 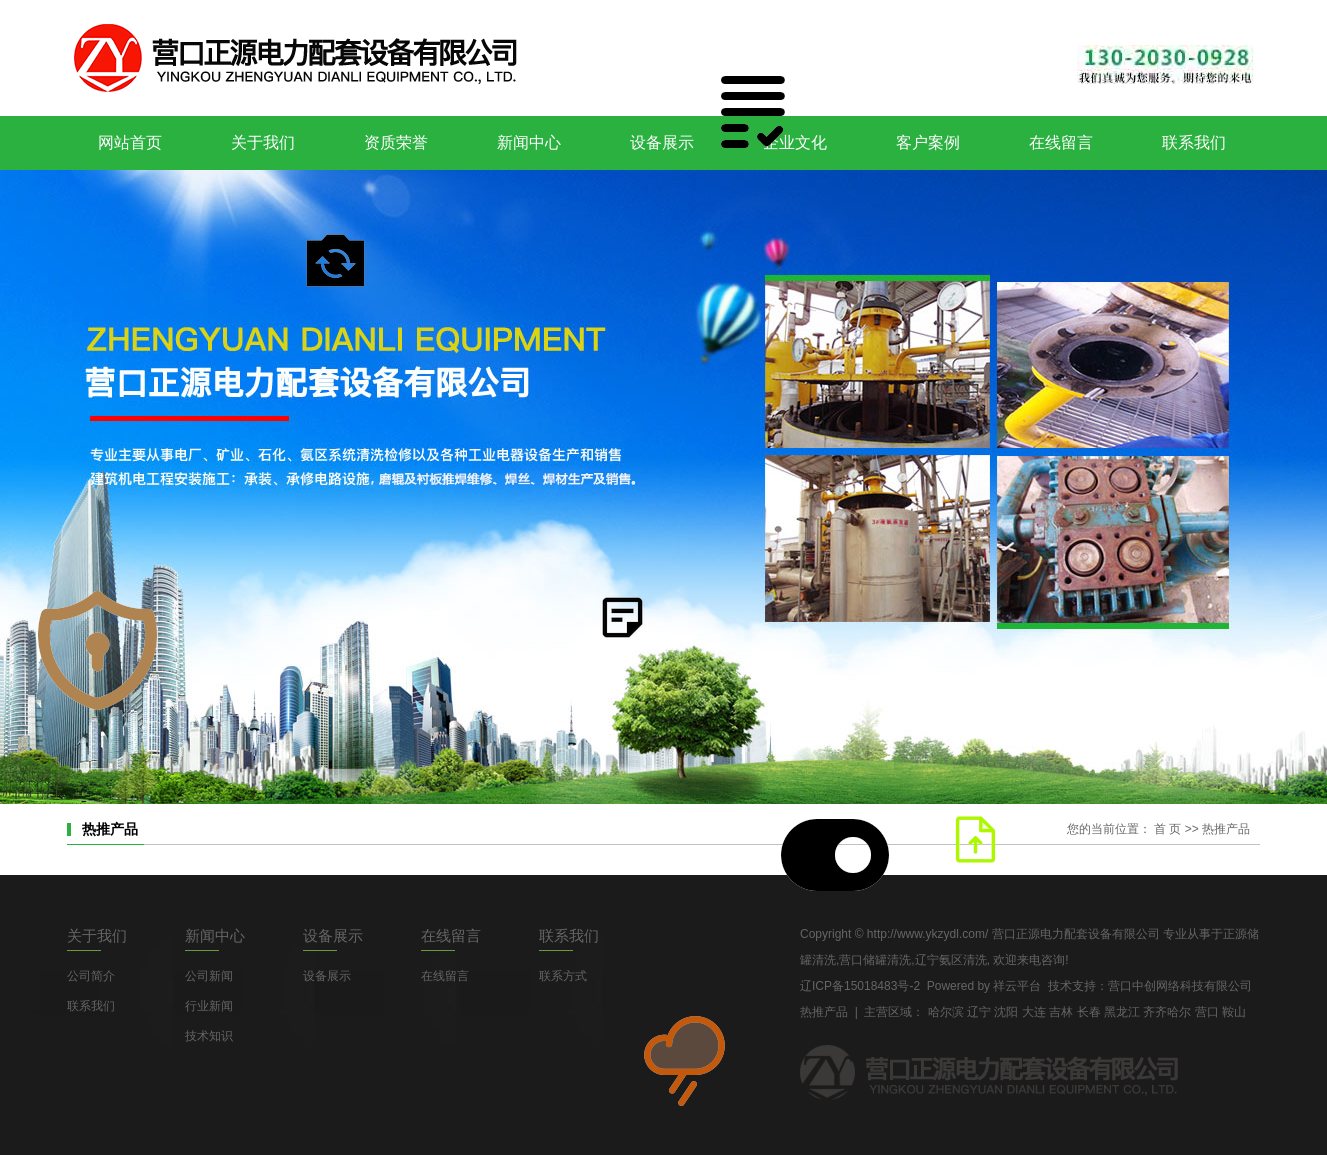 I want to click on toggle switch in the on/enabled position, so click(x=835, y=855).